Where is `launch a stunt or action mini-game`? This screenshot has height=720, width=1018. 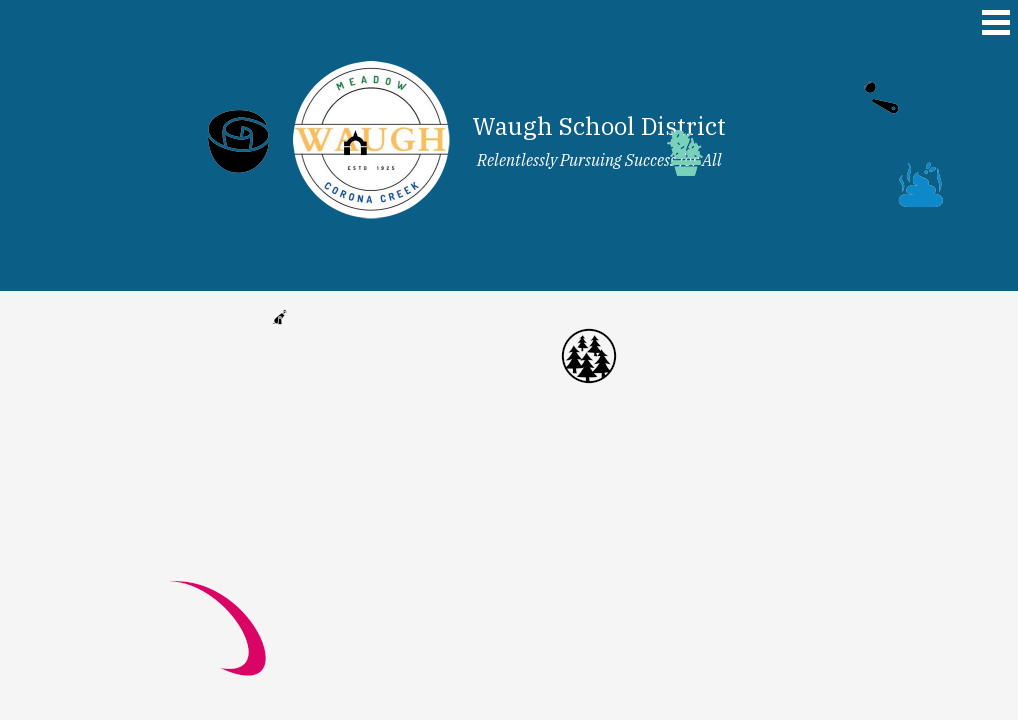
launch a stunt or action mini-game is located at coordinates (280, 317).